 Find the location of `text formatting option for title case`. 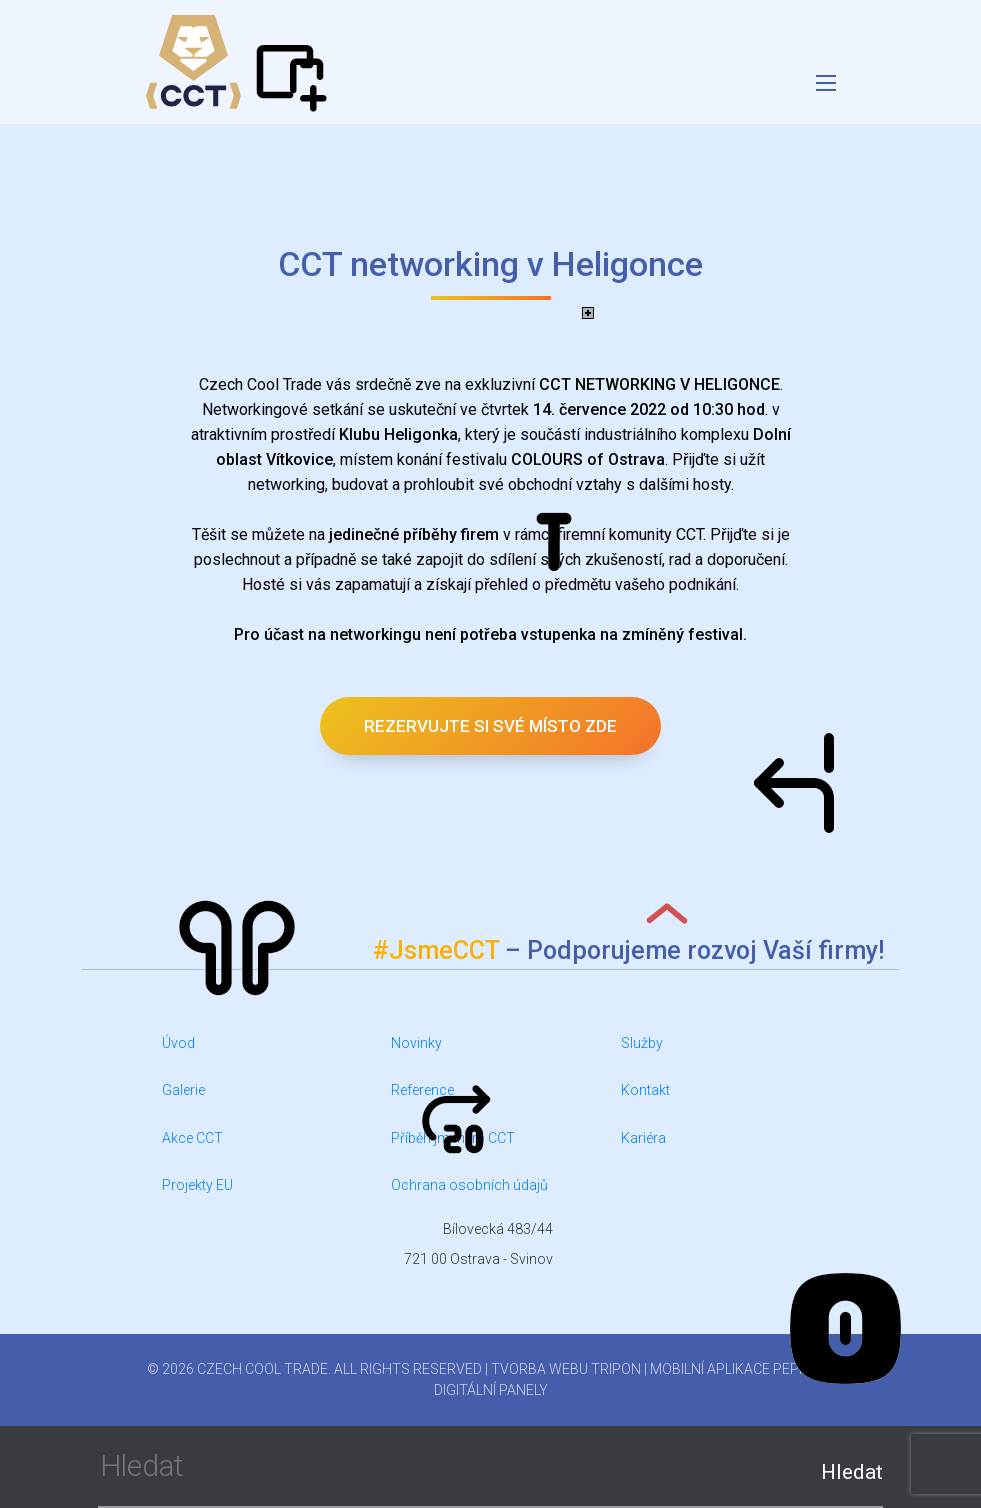

text formatting option for title case is located at coordinates (554, 542).